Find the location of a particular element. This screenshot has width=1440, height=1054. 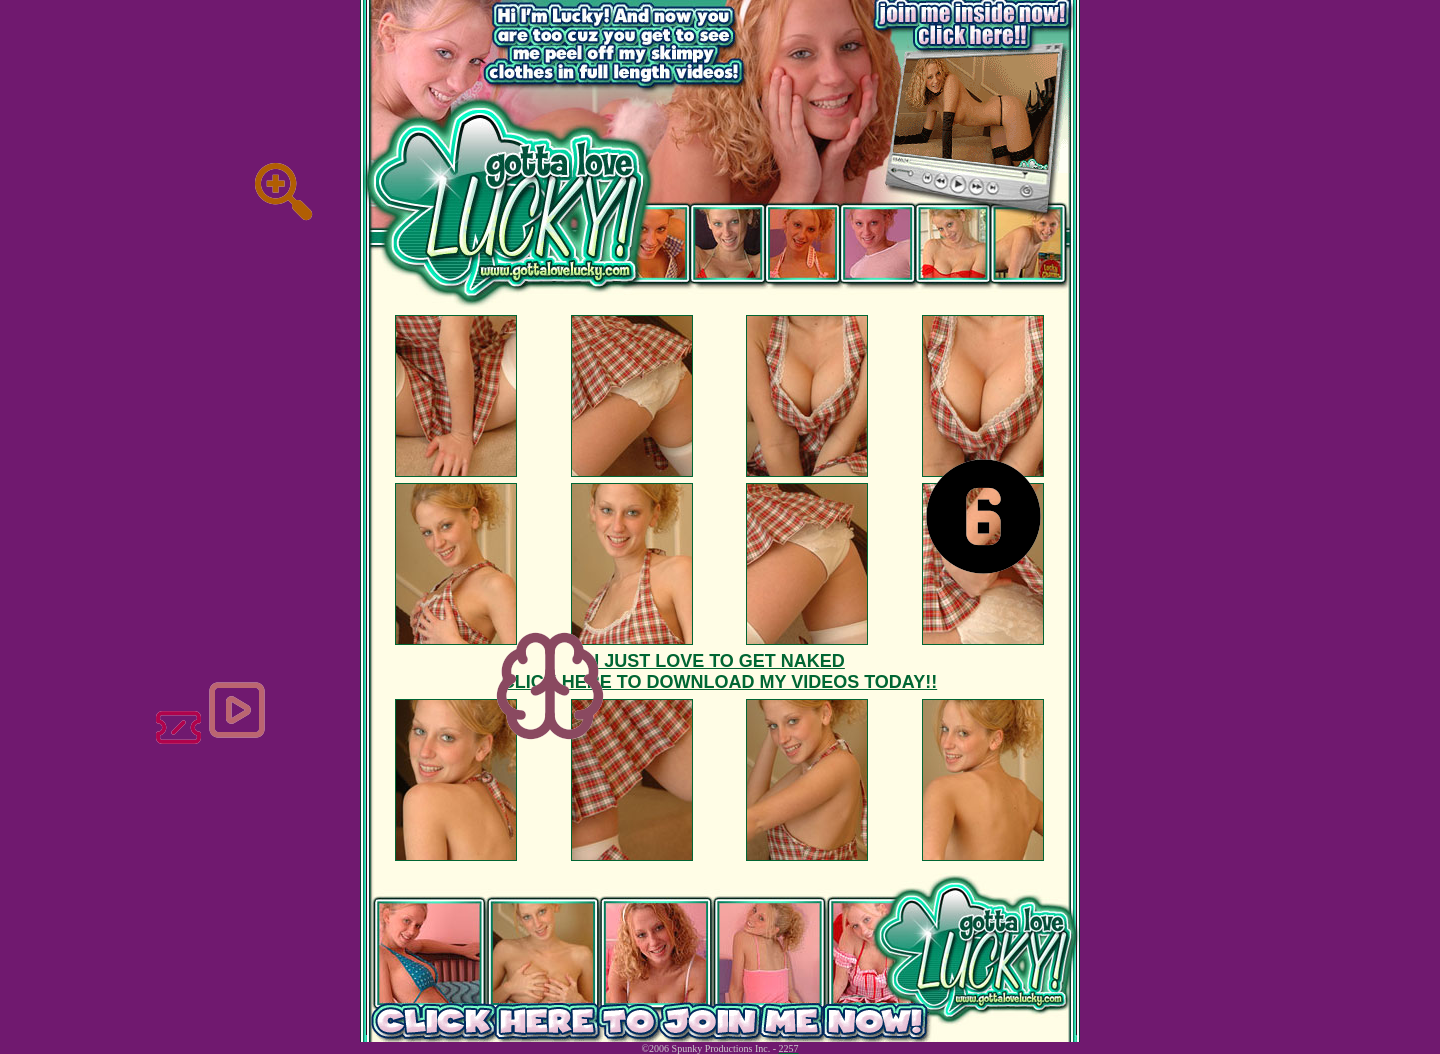

play video or media content is located at coordinates (237, 710).